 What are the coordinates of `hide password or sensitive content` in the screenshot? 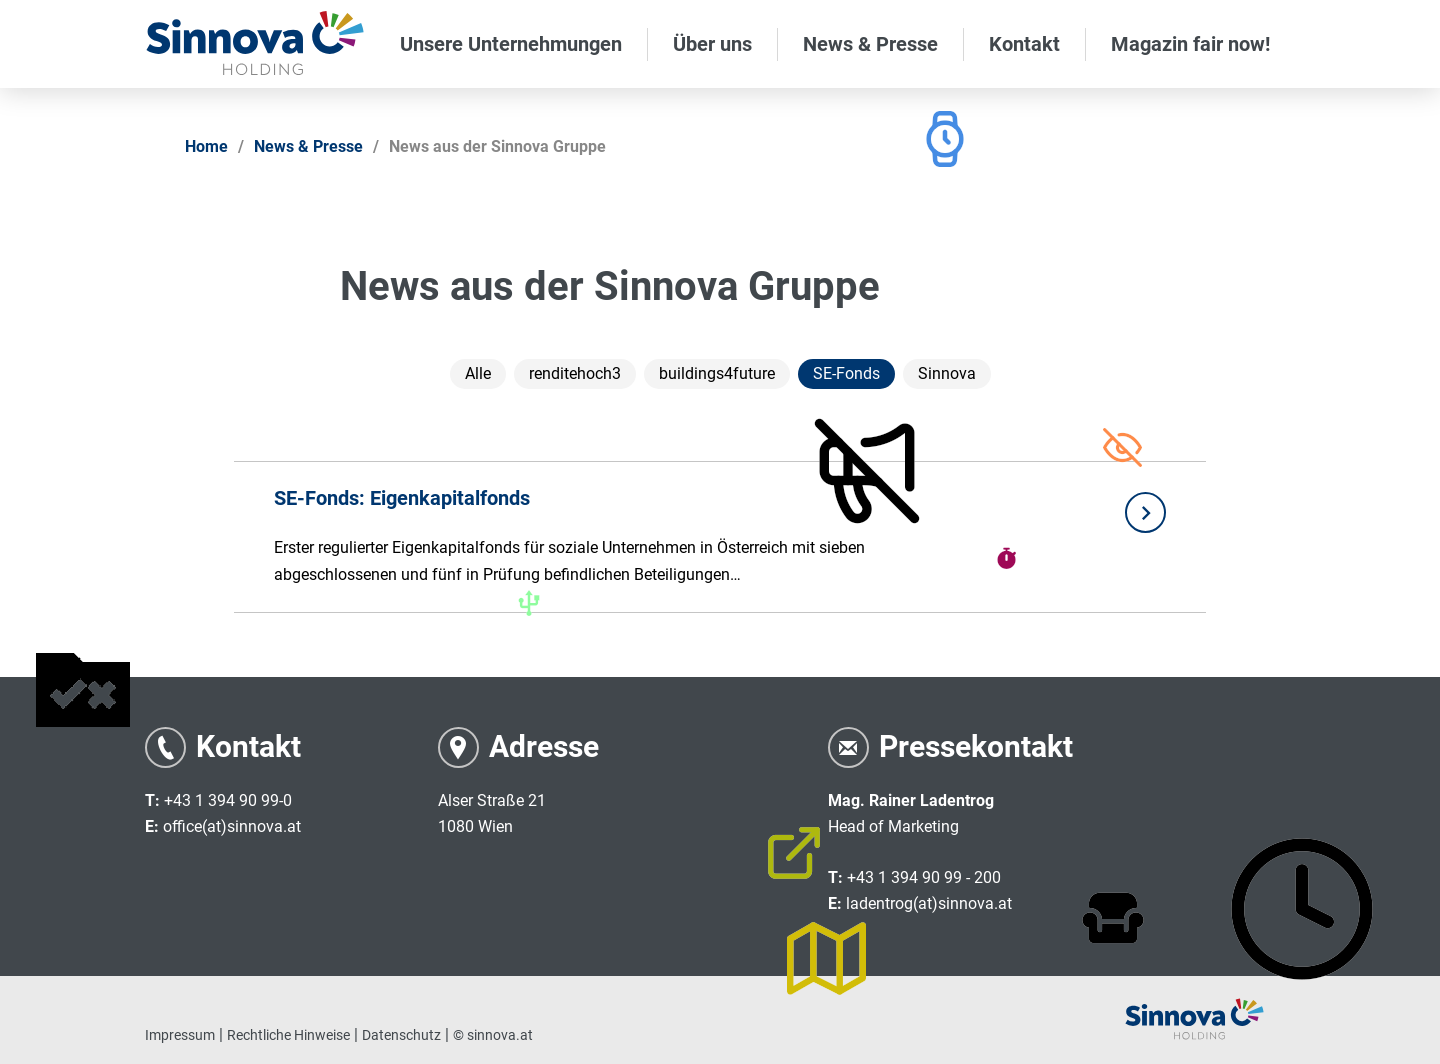 It's located at (1122, 447).